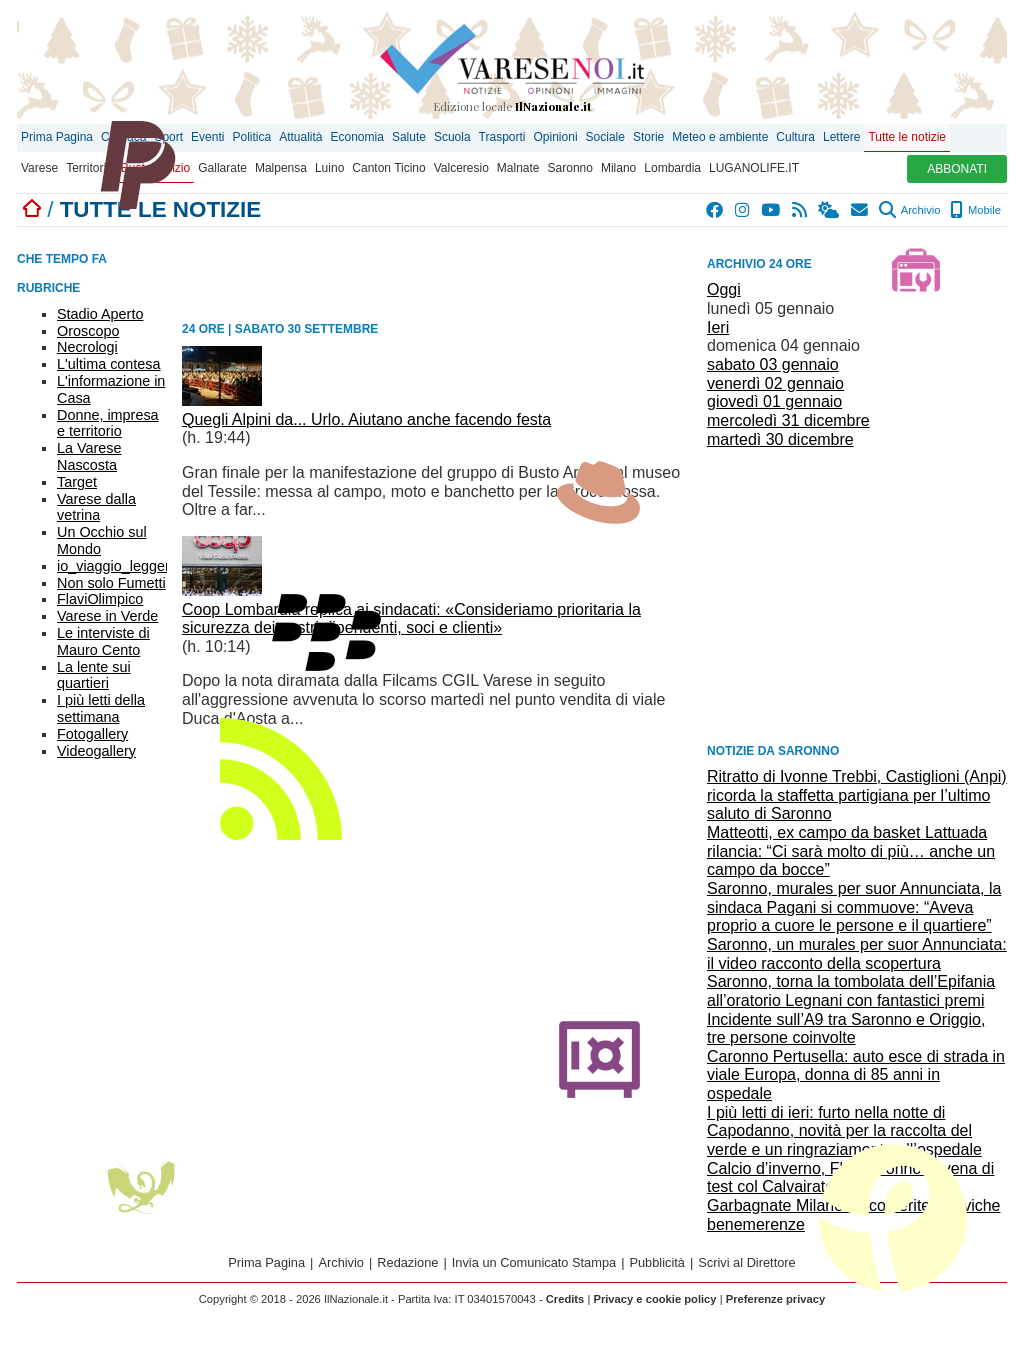 The width and height of the screenshot is (1024, 1364). I want to click on open Google Search Console, so click(916, 270).